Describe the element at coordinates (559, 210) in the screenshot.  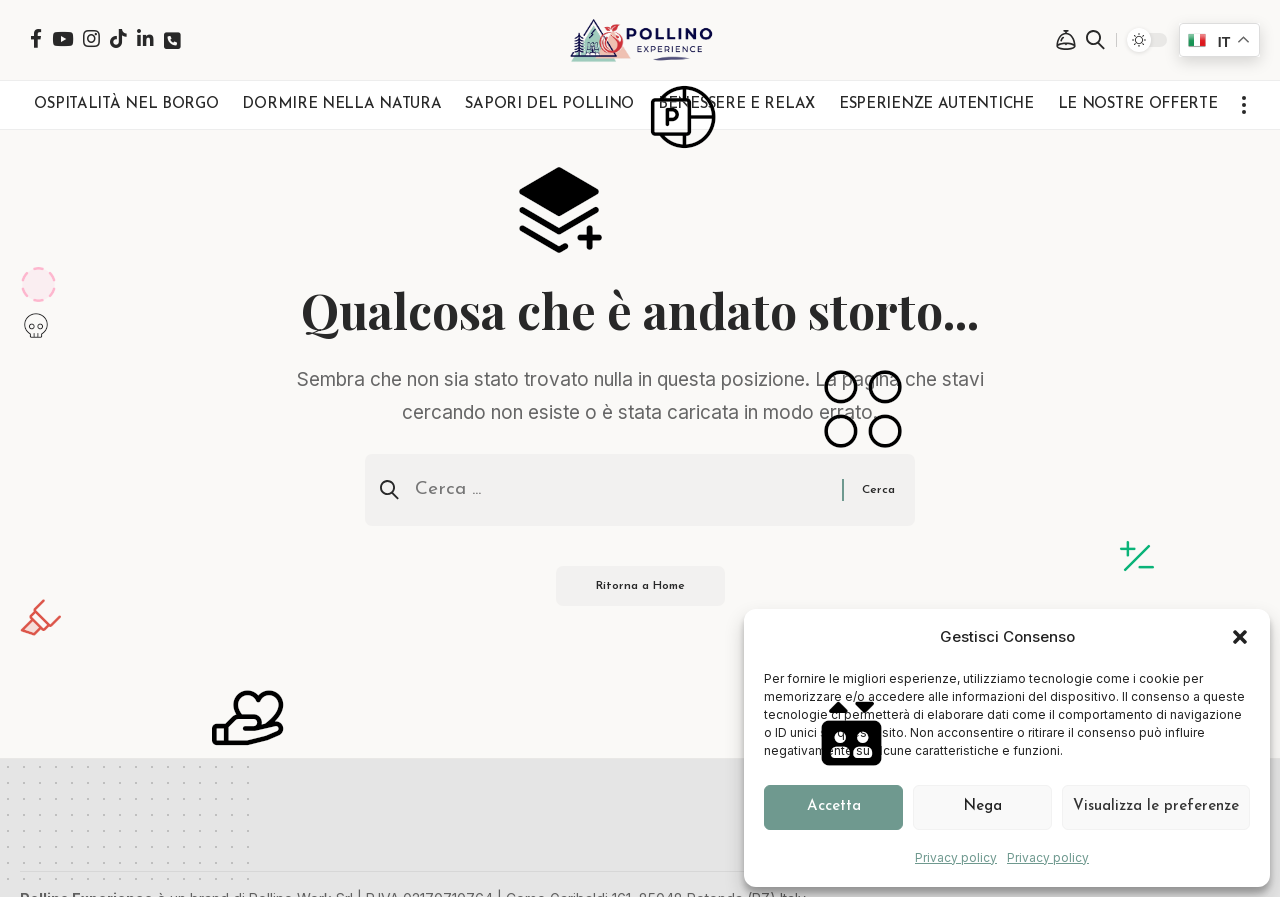
I see `add a new layer to the stack` at that location.